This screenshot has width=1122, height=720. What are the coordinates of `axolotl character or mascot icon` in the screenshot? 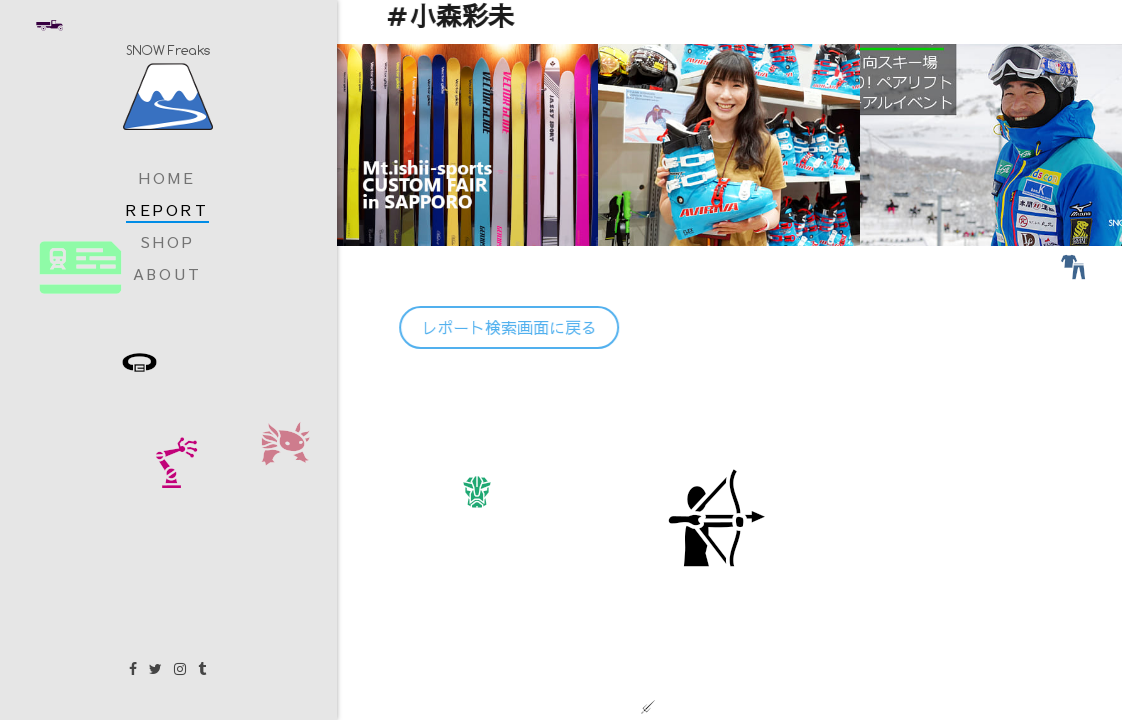 It's located at (285, 441).